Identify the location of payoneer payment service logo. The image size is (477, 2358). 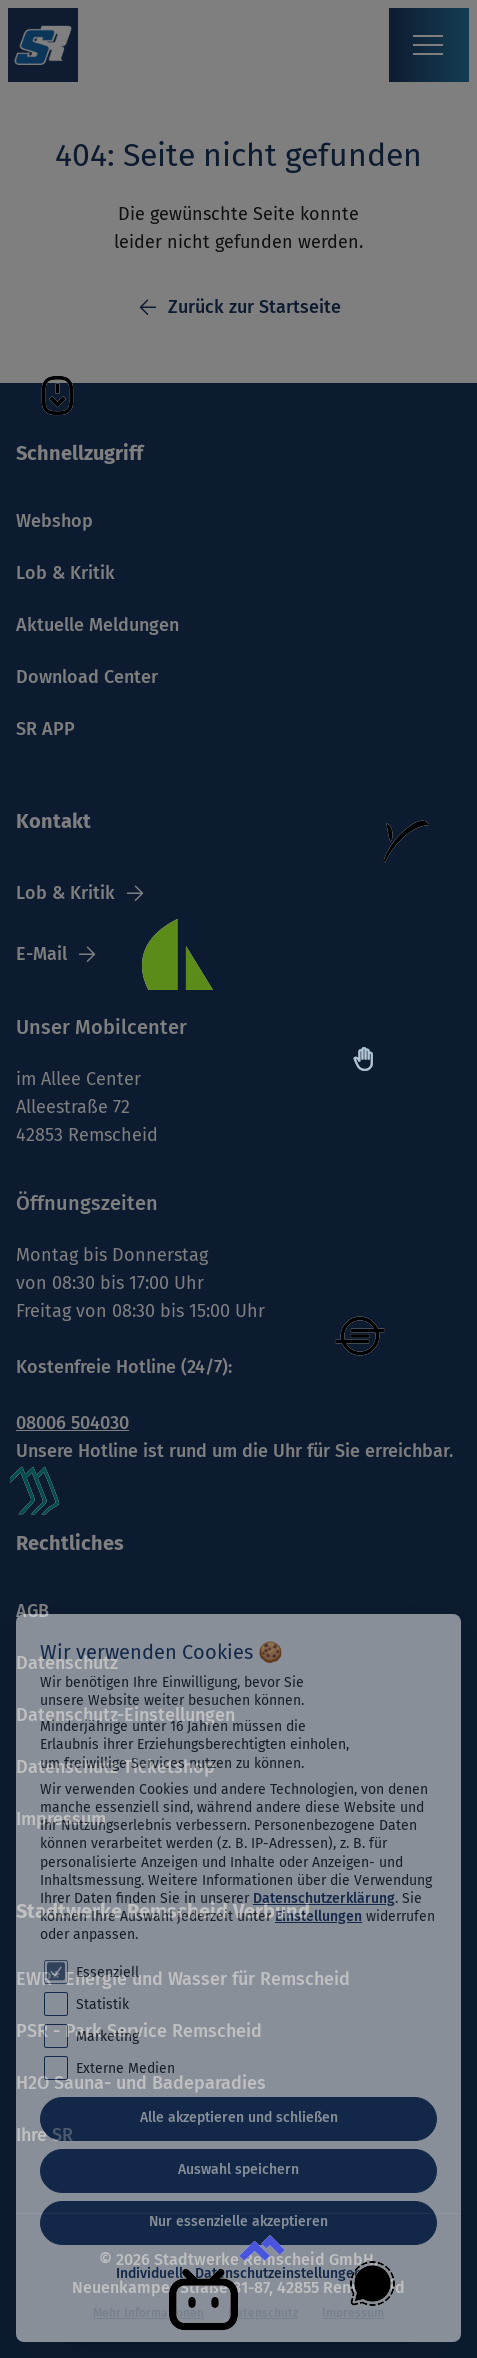
(406, 841).